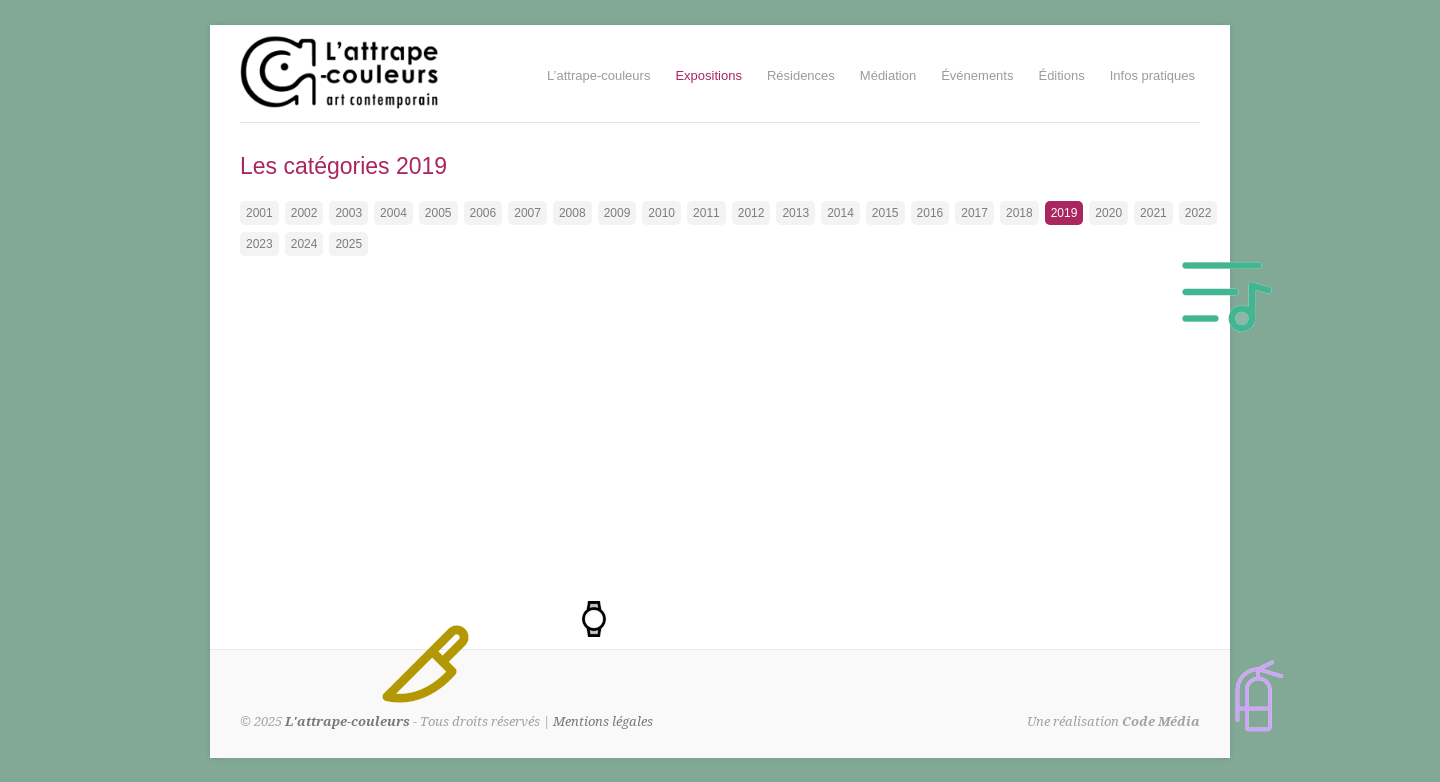  I want to click on access smartwatch settings or companion app, so click(594, 619).